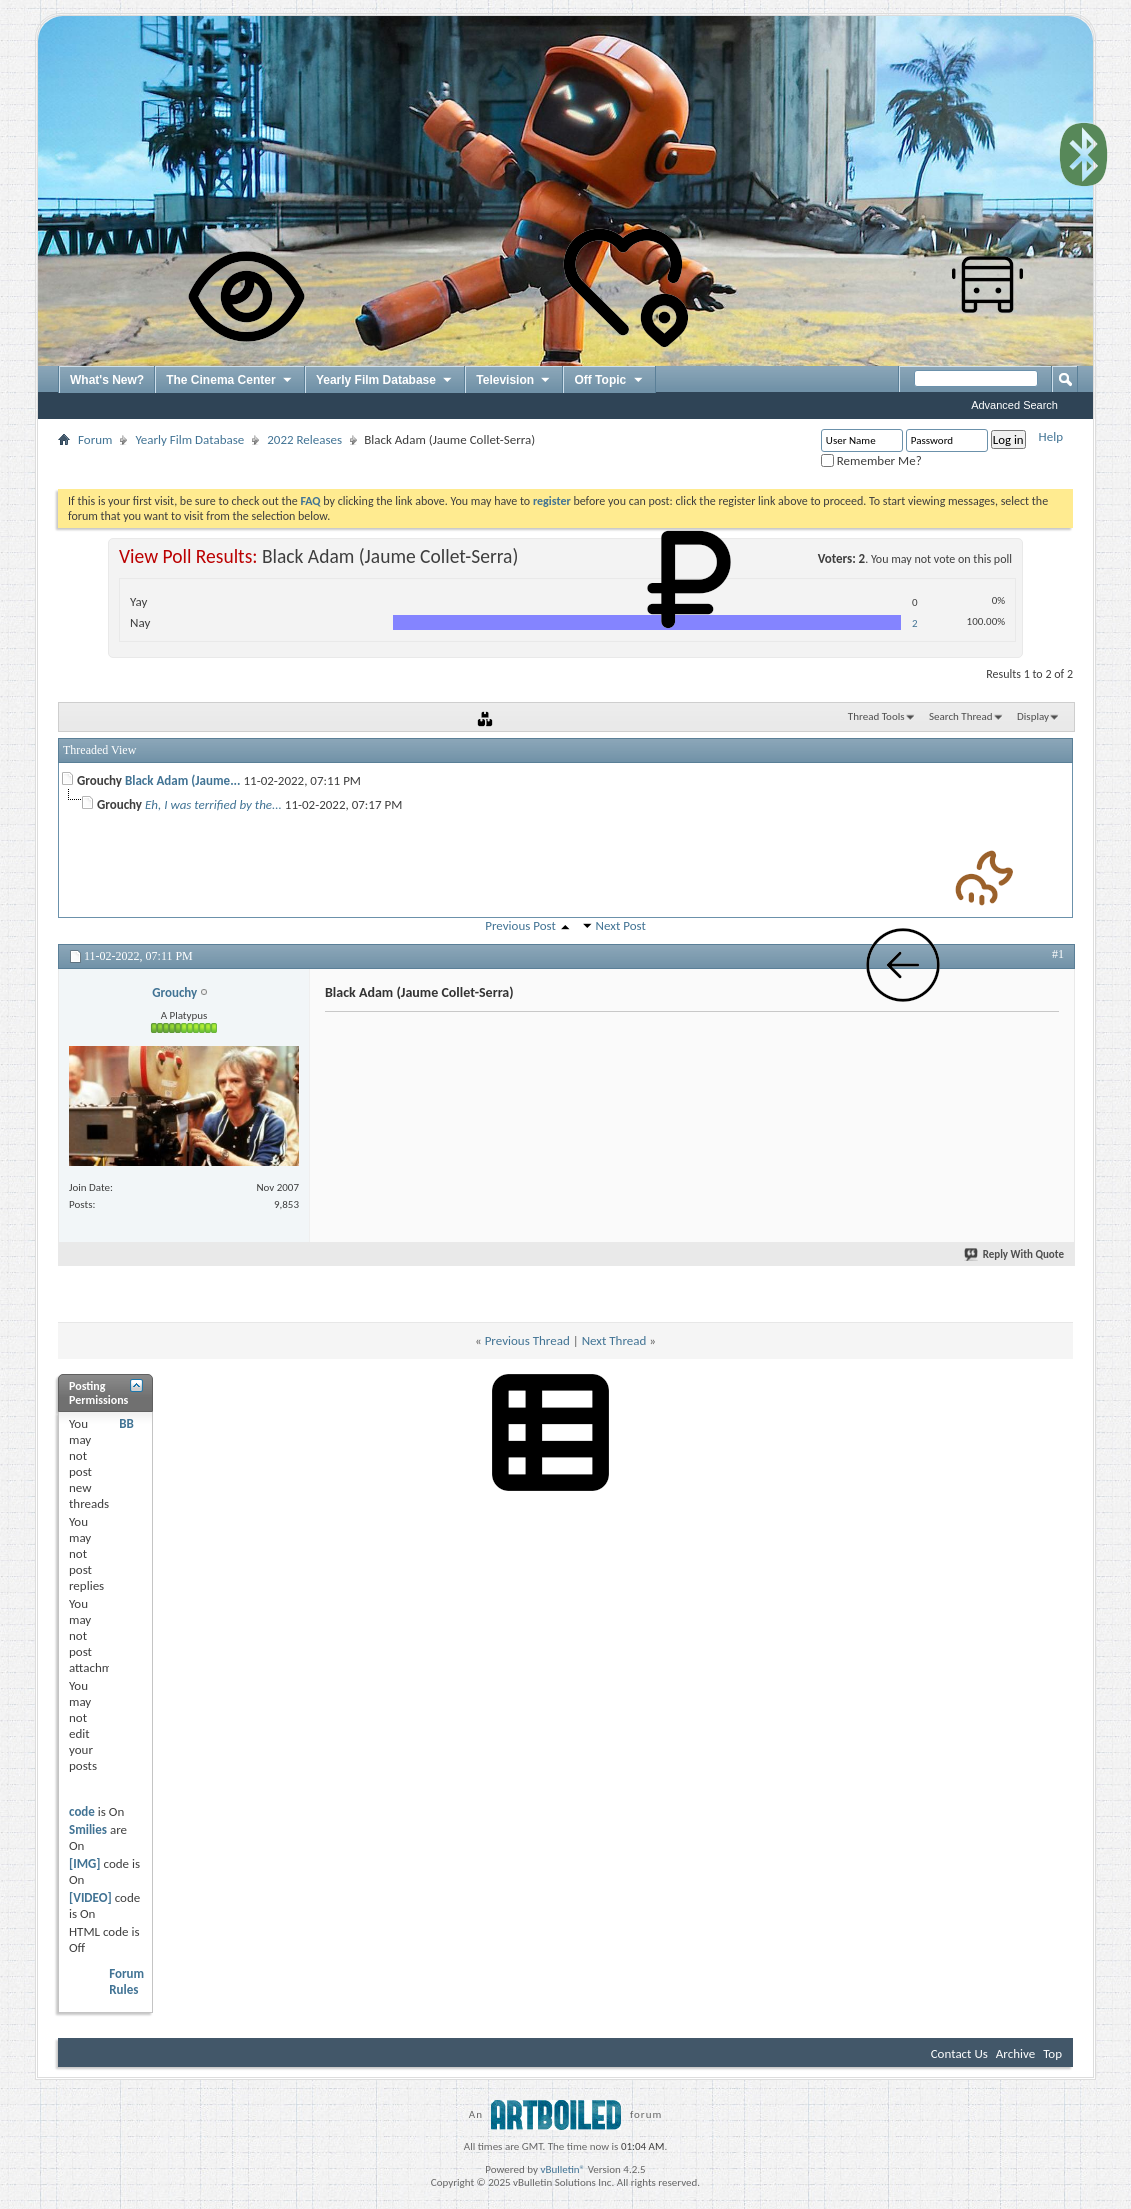 Image resolution: width=1131 pixels, height=2209 pixels. What do you see at coordinates (984, 876) in the screenshot?
I see `indicates nighttime rainy weather conditions` at bounding box center [984, 876].